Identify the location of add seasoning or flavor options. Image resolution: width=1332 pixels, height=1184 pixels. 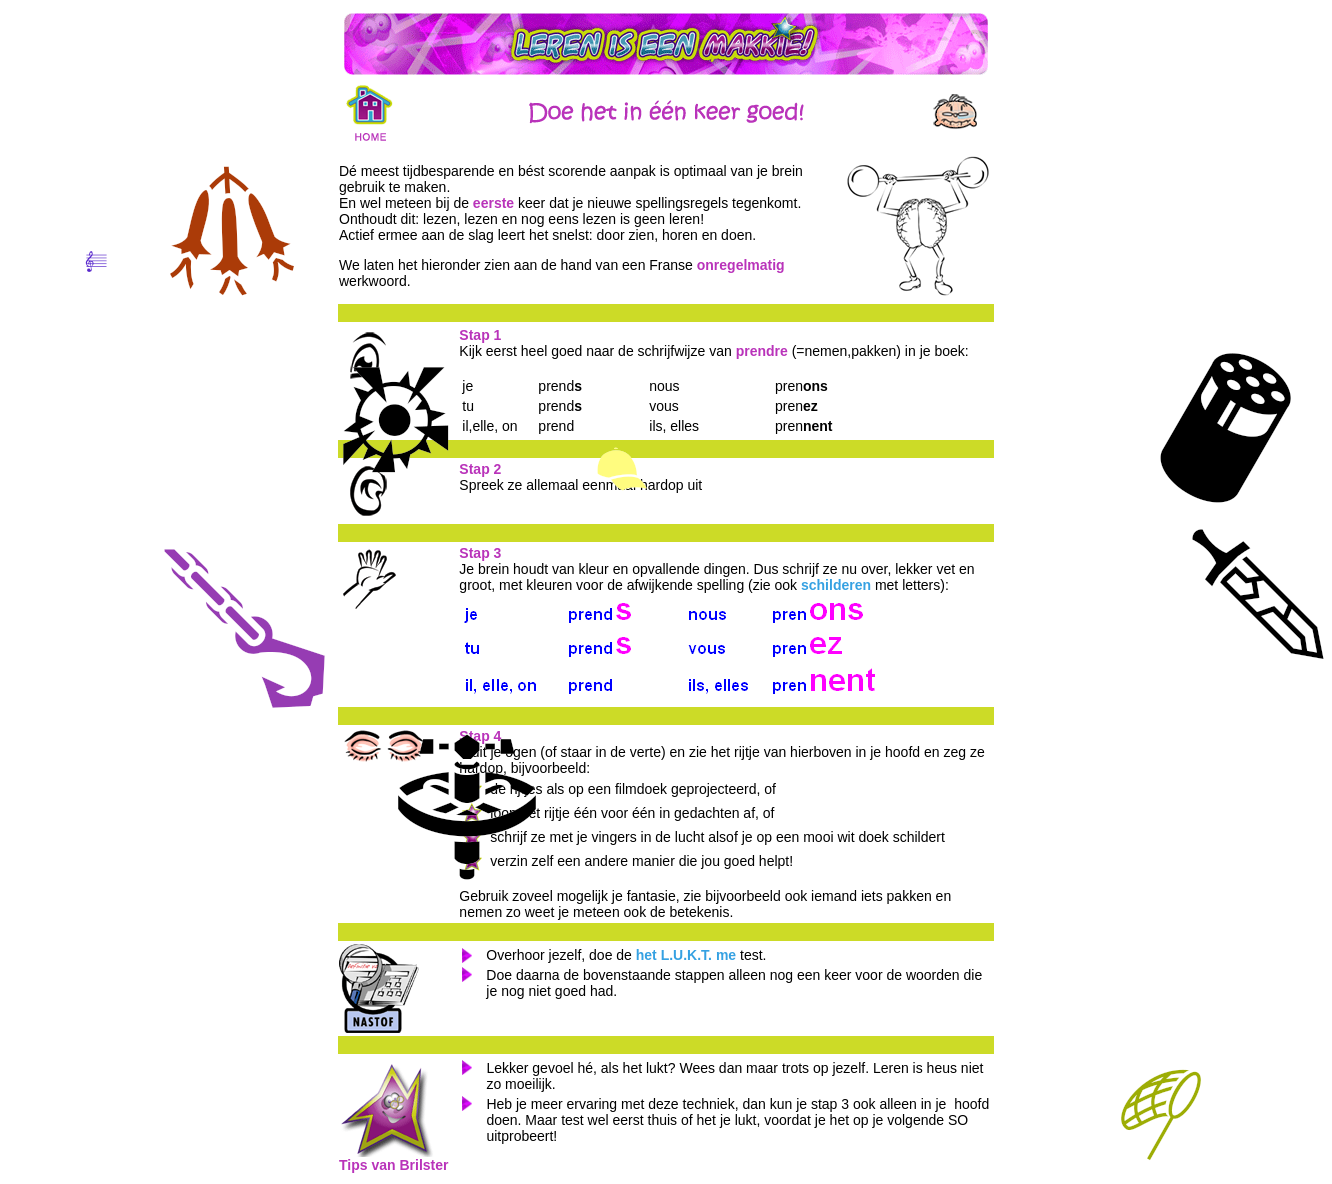
(1224, 428).